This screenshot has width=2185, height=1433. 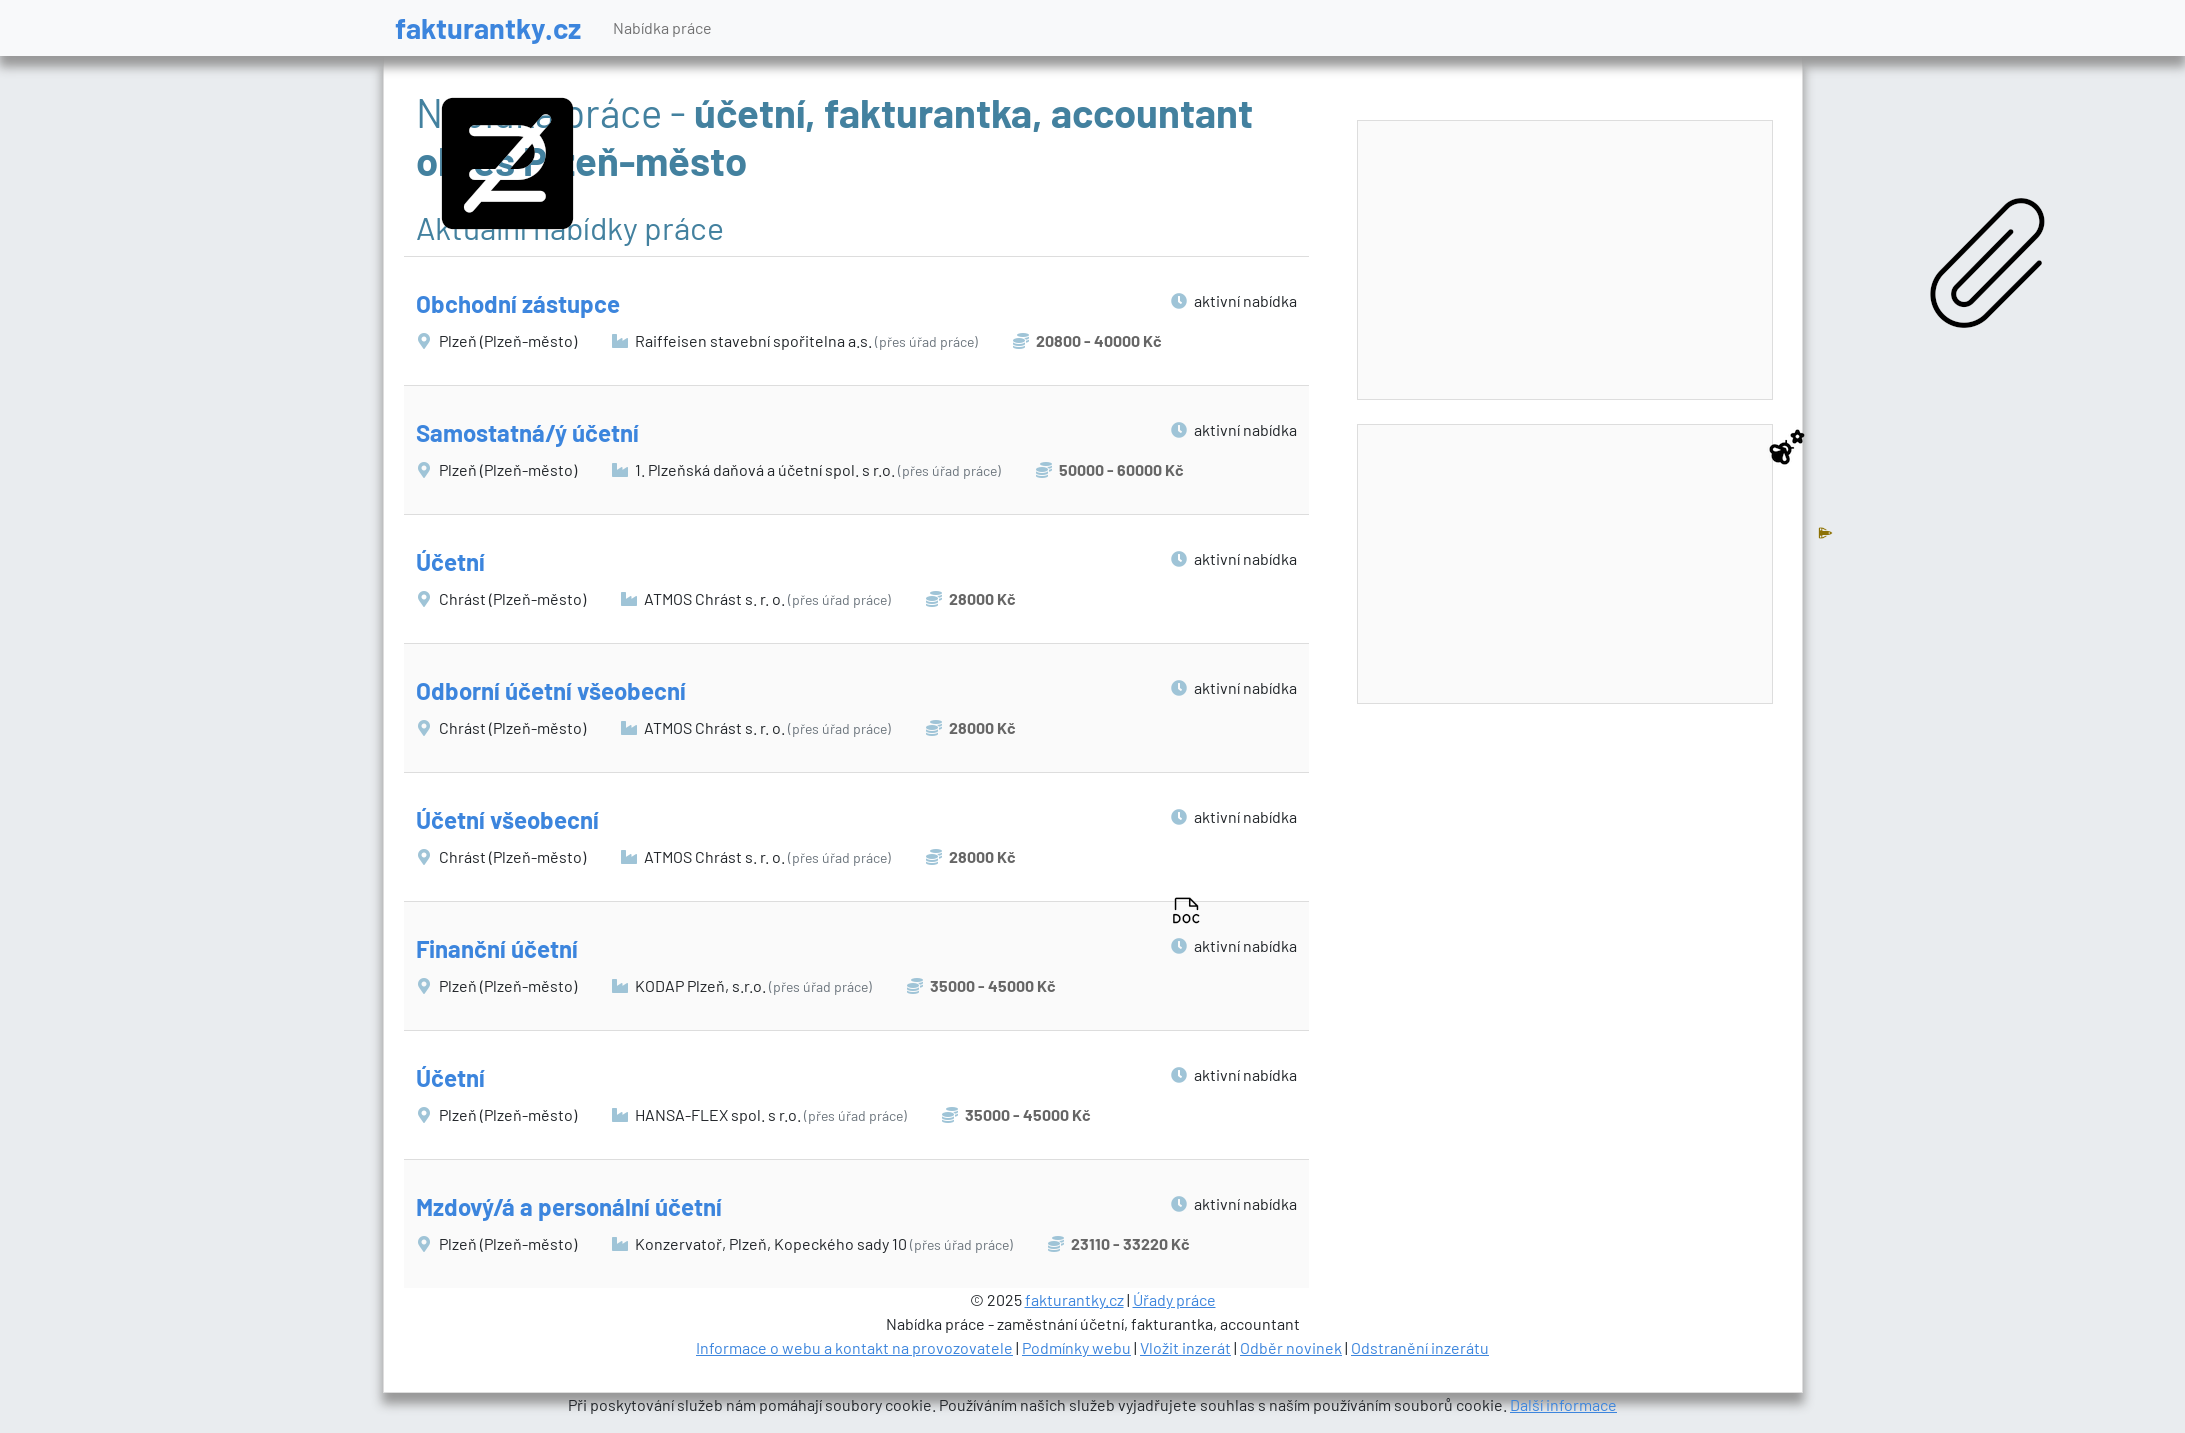 I want to click on indicates set is not a superset of another set, so click(x=507, y=163).